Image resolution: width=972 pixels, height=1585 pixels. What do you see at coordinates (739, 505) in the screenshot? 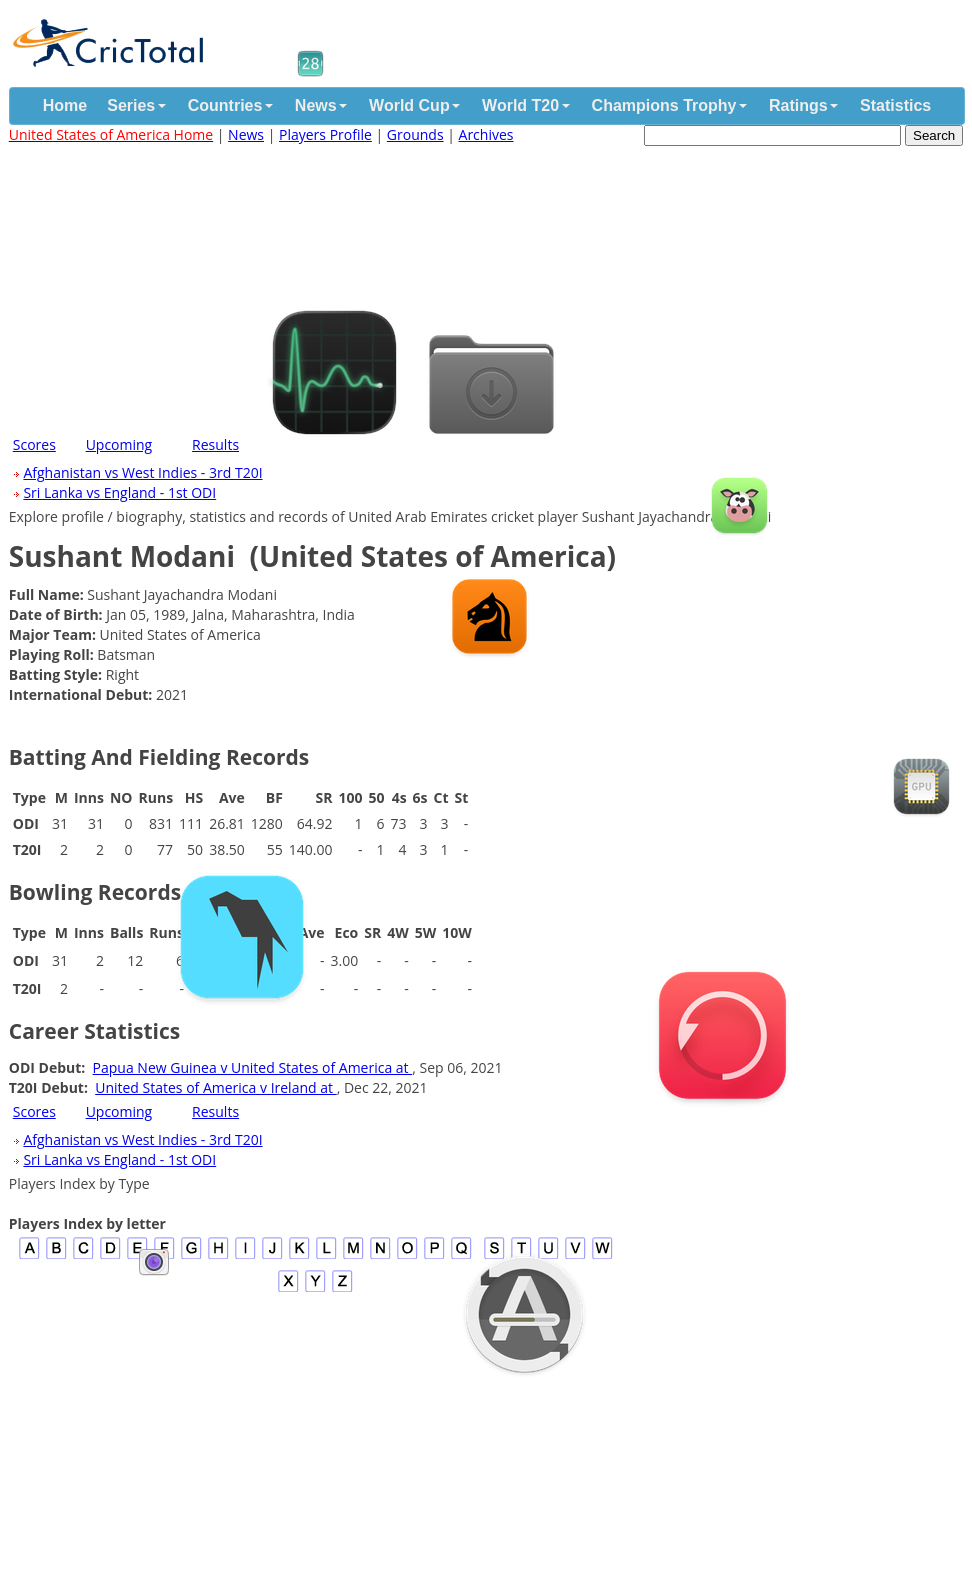
I see `open the calf audio plugin suite` at bounding box center [739, 505].